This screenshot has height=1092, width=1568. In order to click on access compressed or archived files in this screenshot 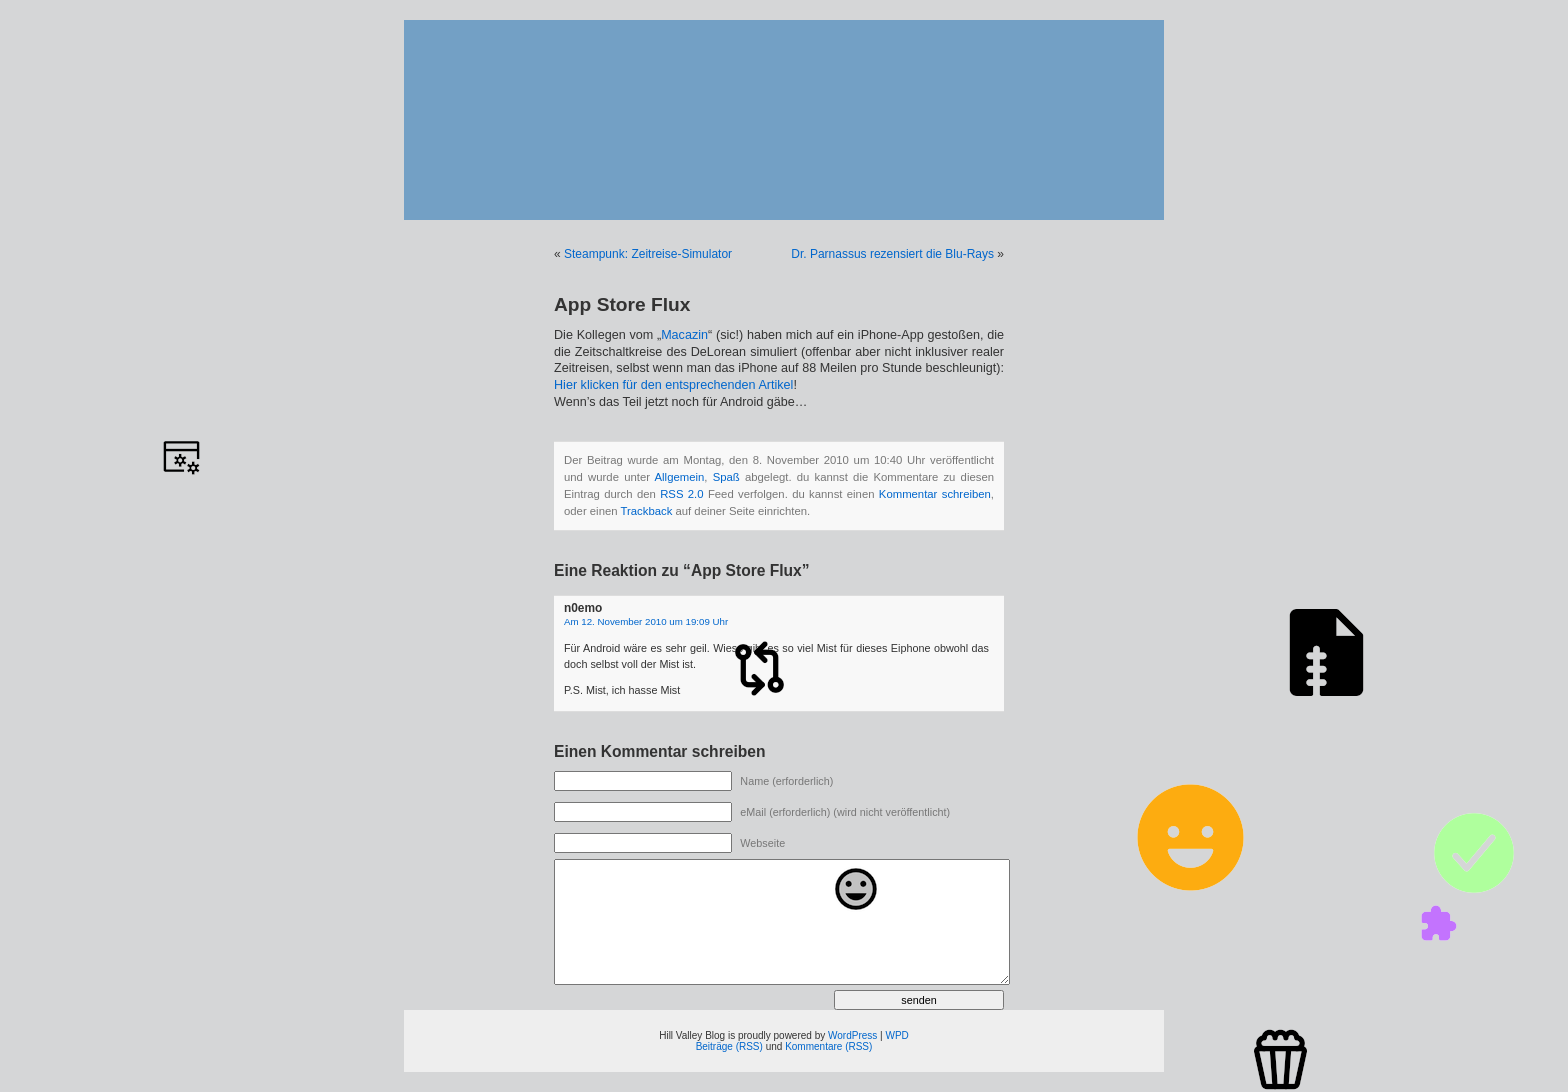, I will do `click(1326, 652)`.